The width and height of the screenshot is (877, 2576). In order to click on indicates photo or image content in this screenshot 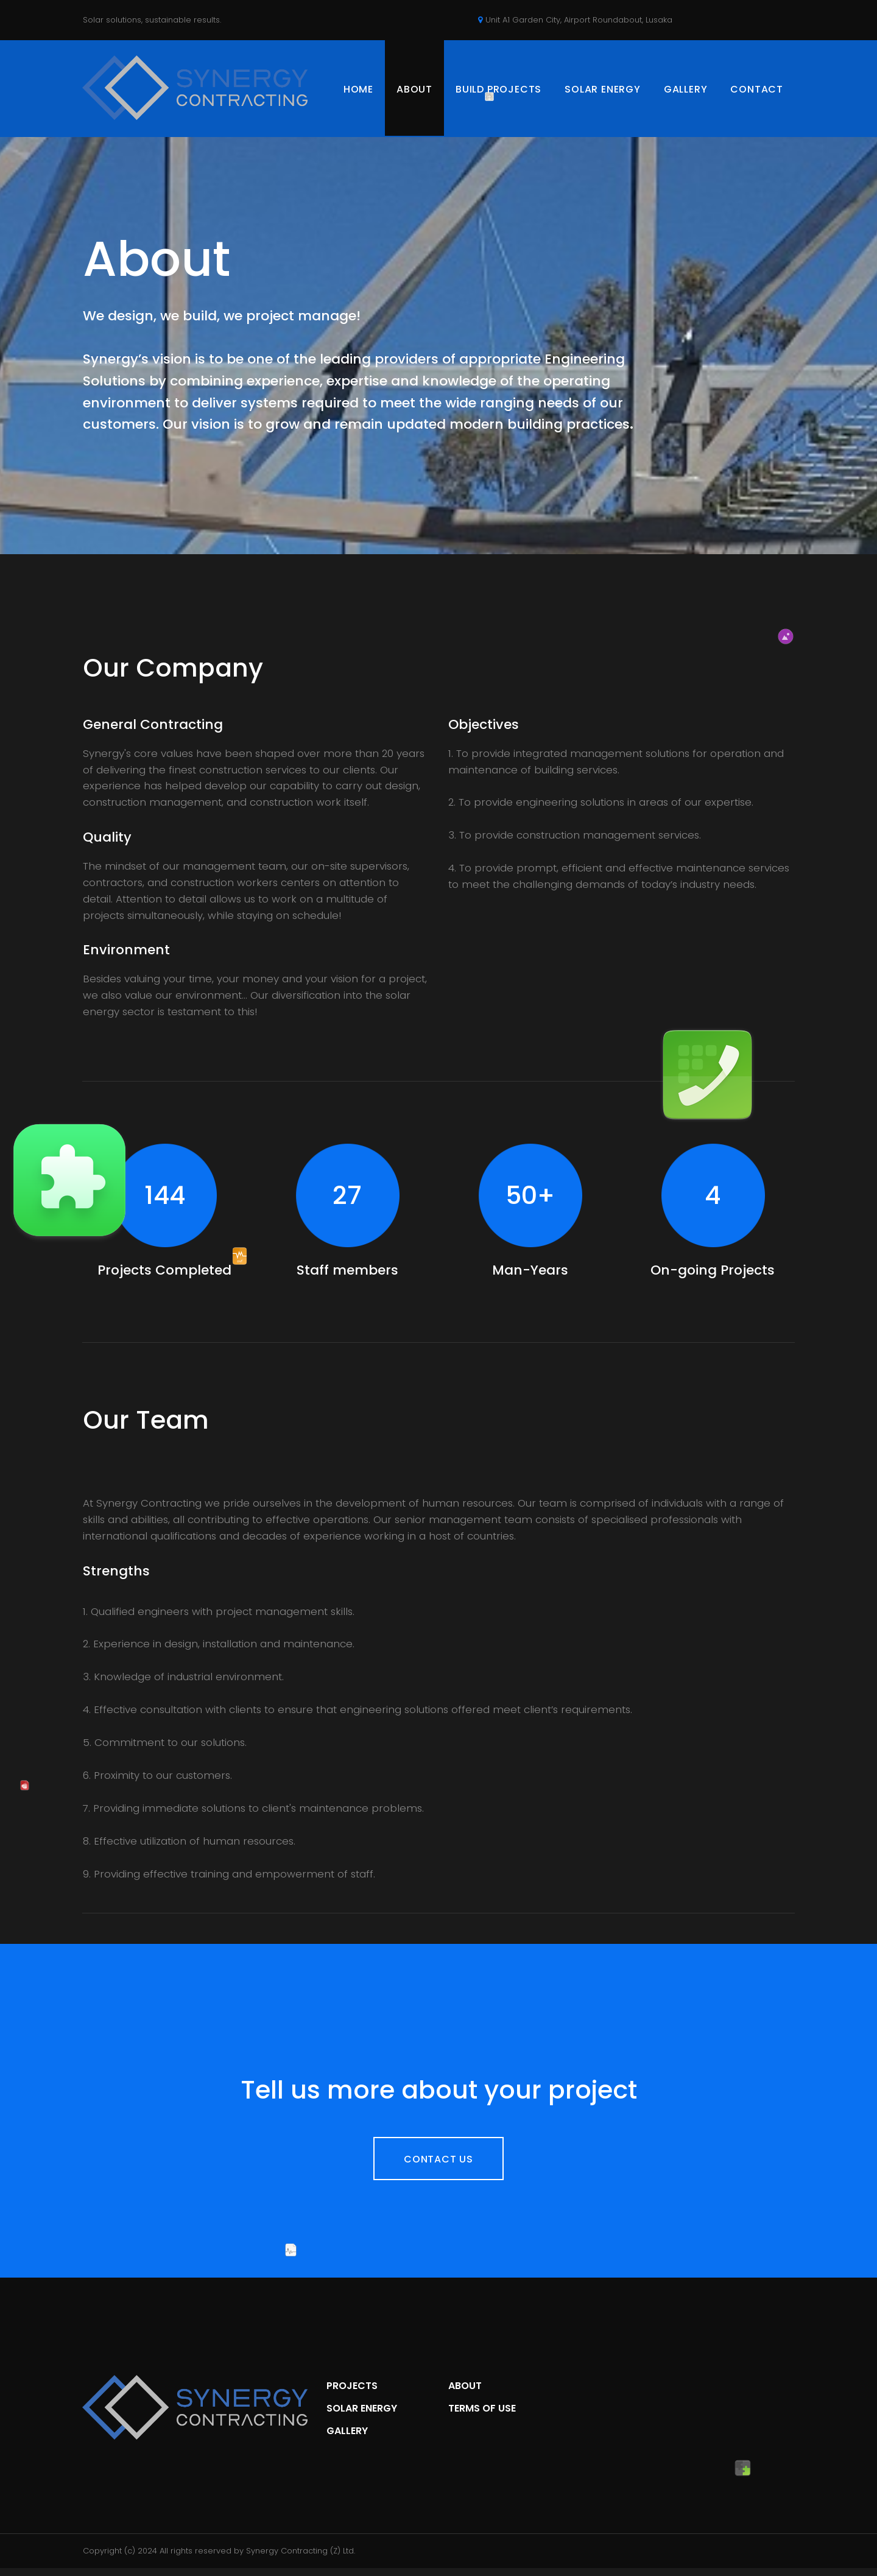, I will do `click(786, 636)`.